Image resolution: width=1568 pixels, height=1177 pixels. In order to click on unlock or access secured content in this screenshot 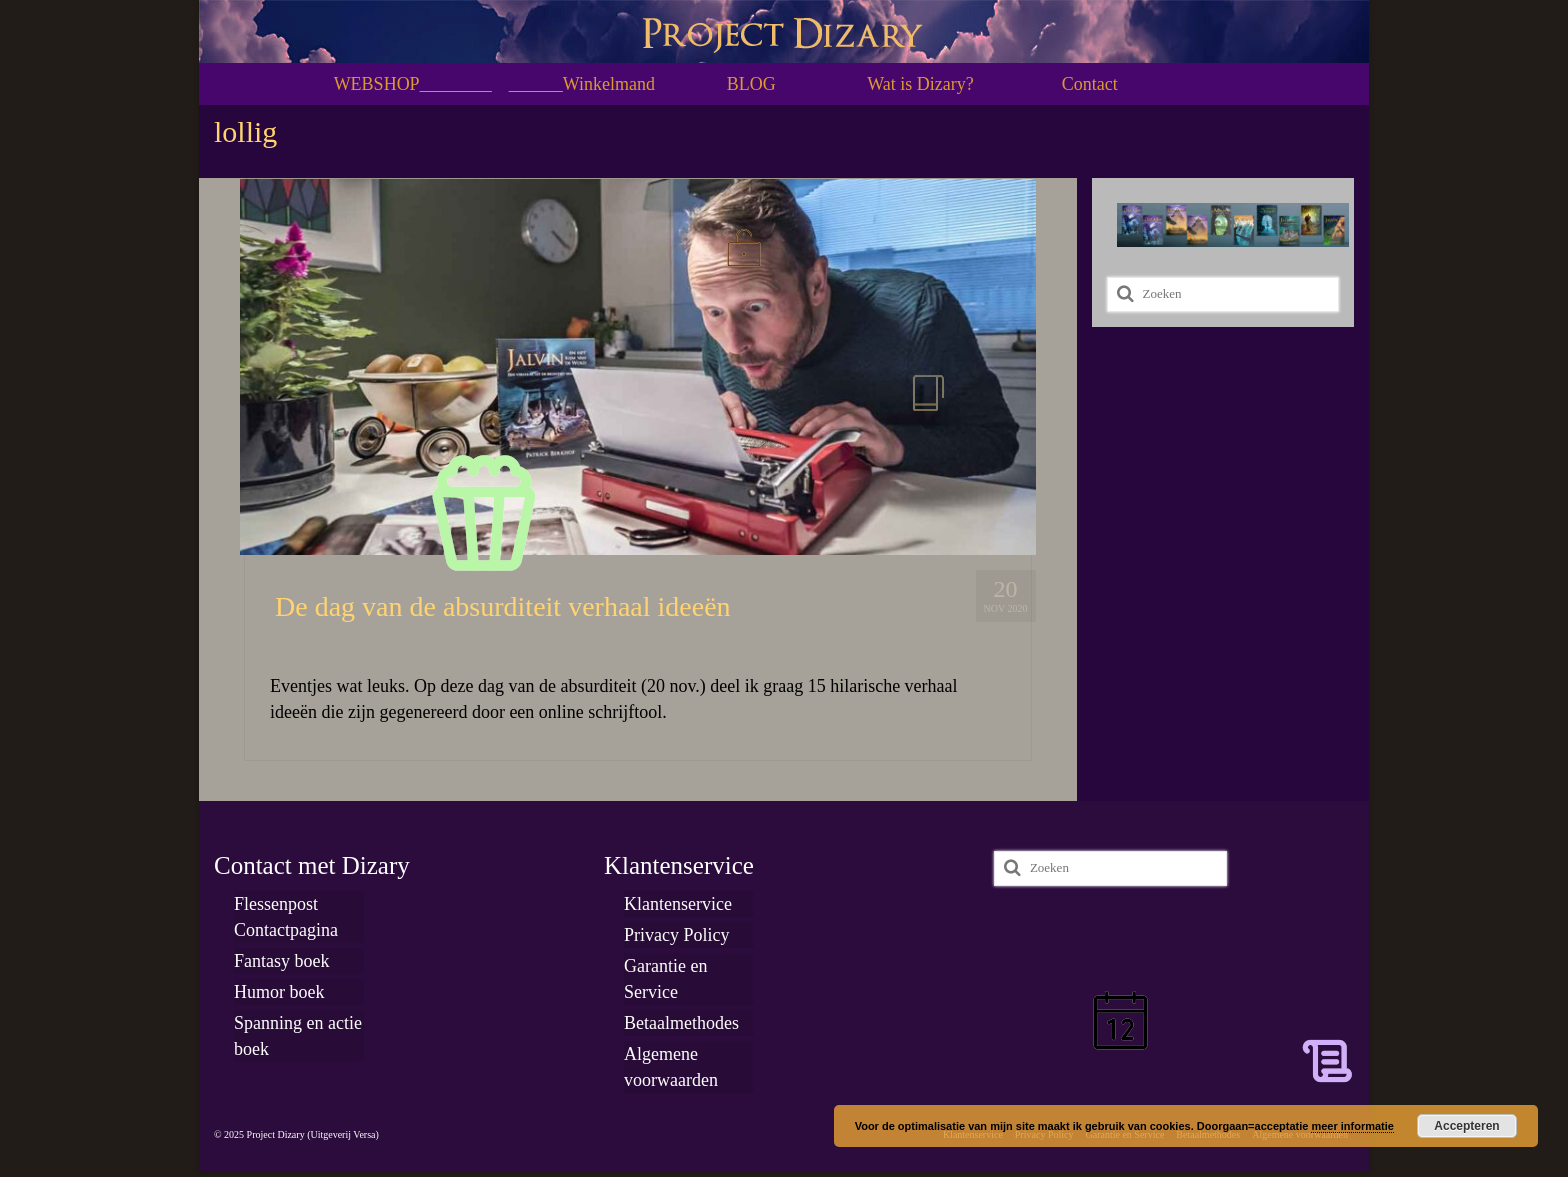, I will do `click(744, 250)`.